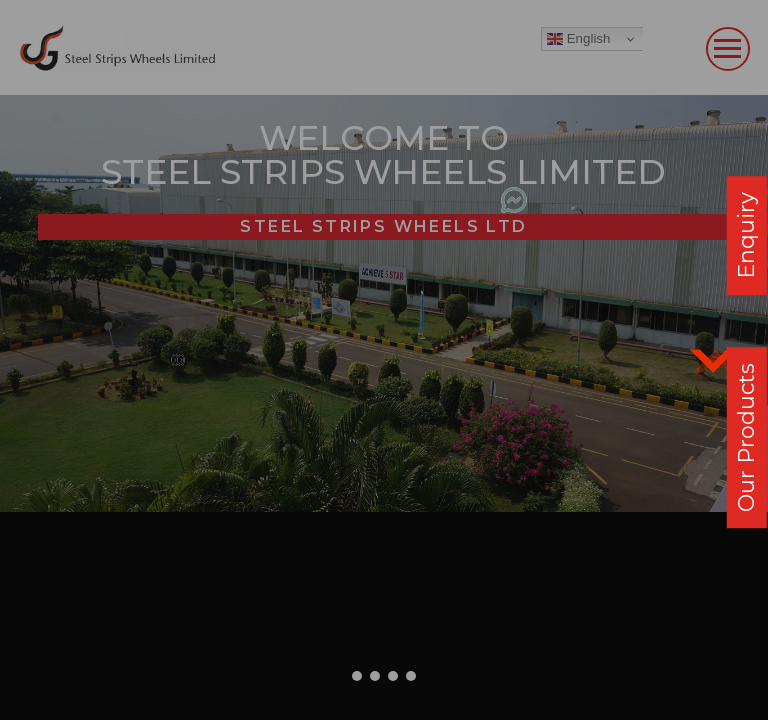 The height and width of the screenshot is (720, 768). What do you see at coordinates (178, 360) in the screenshot?
I see `indicates someone is viewing or watching` at bounding box center [178, 360].